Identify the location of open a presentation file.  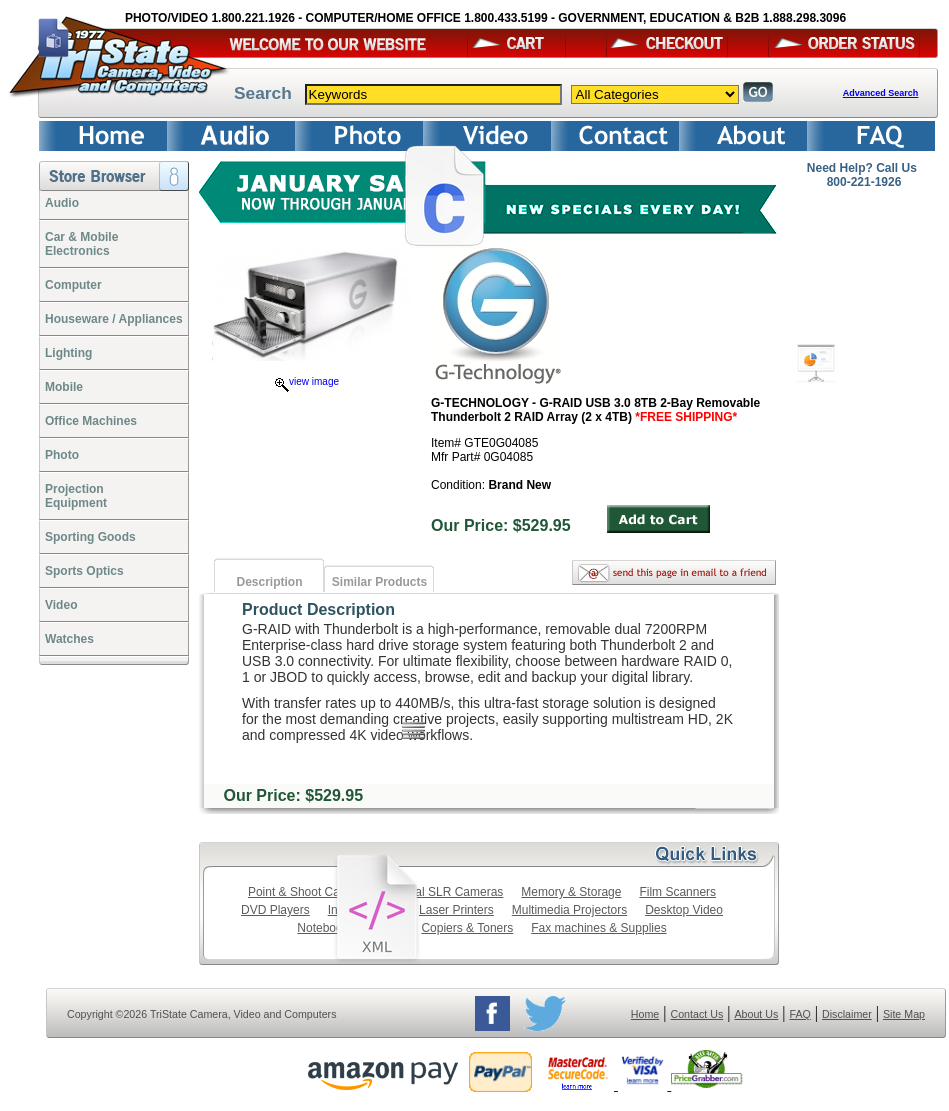
(816, 362).